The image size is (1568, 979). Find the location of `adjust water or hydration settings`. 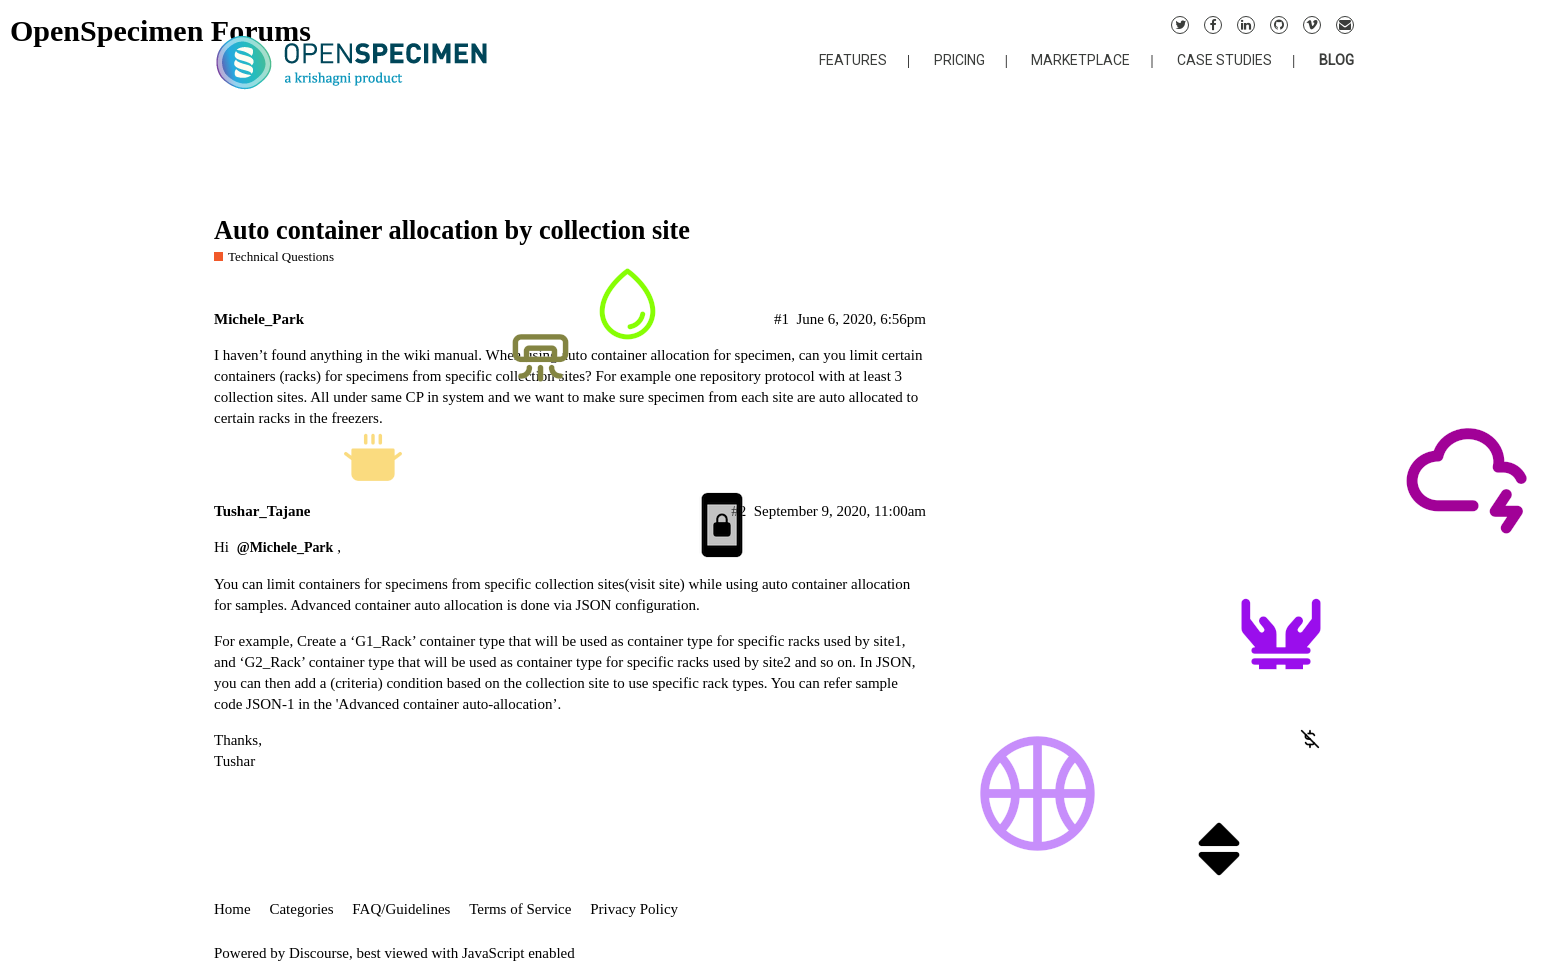

adjust water or hydration settings is located at coordinates (627, 306).